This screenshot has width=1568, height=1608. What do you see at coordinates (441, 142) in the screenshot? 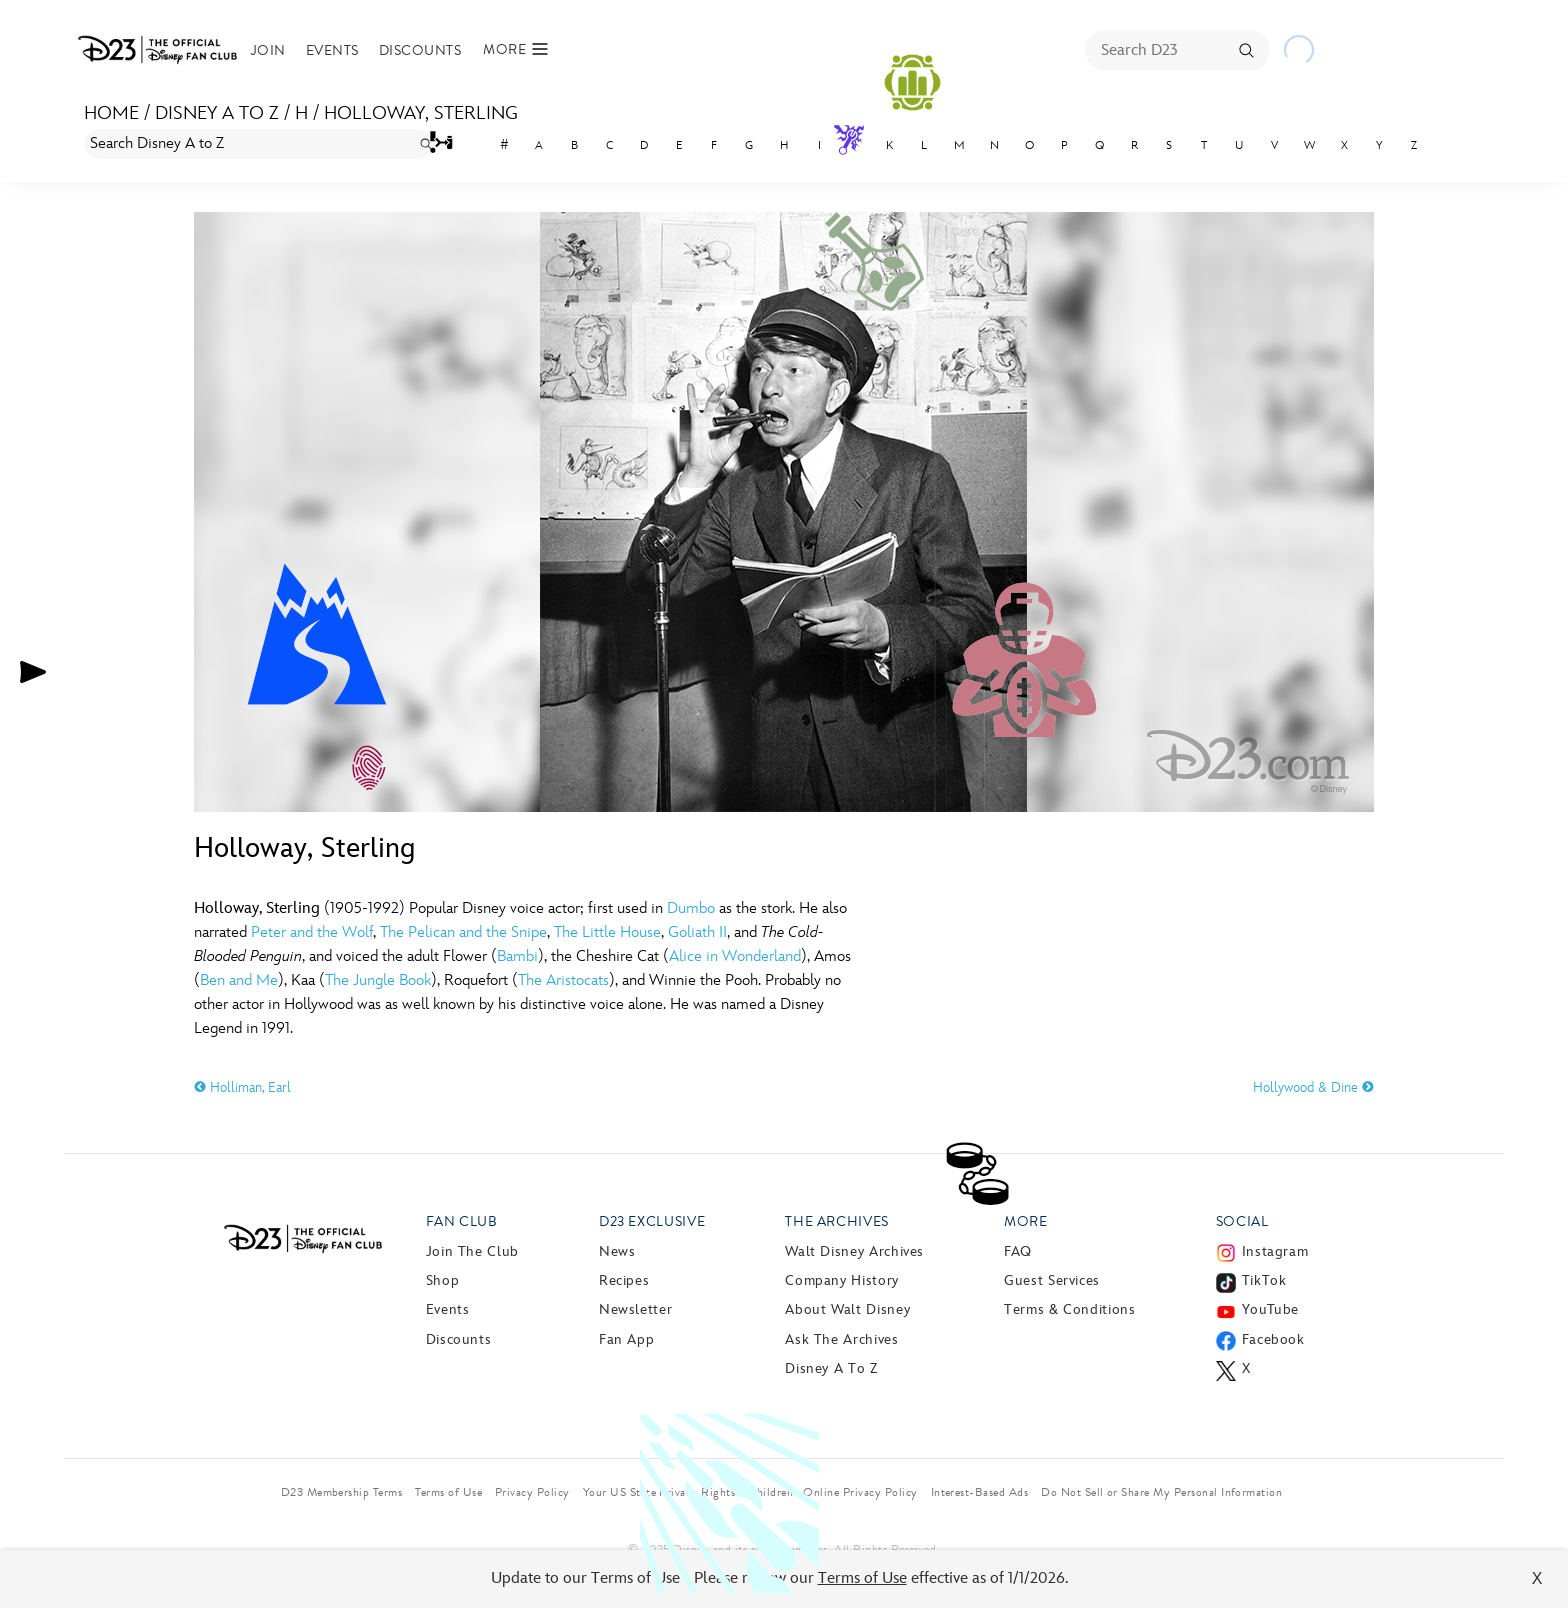
I see `open the crafting menu` at bounding box center [441, 142].